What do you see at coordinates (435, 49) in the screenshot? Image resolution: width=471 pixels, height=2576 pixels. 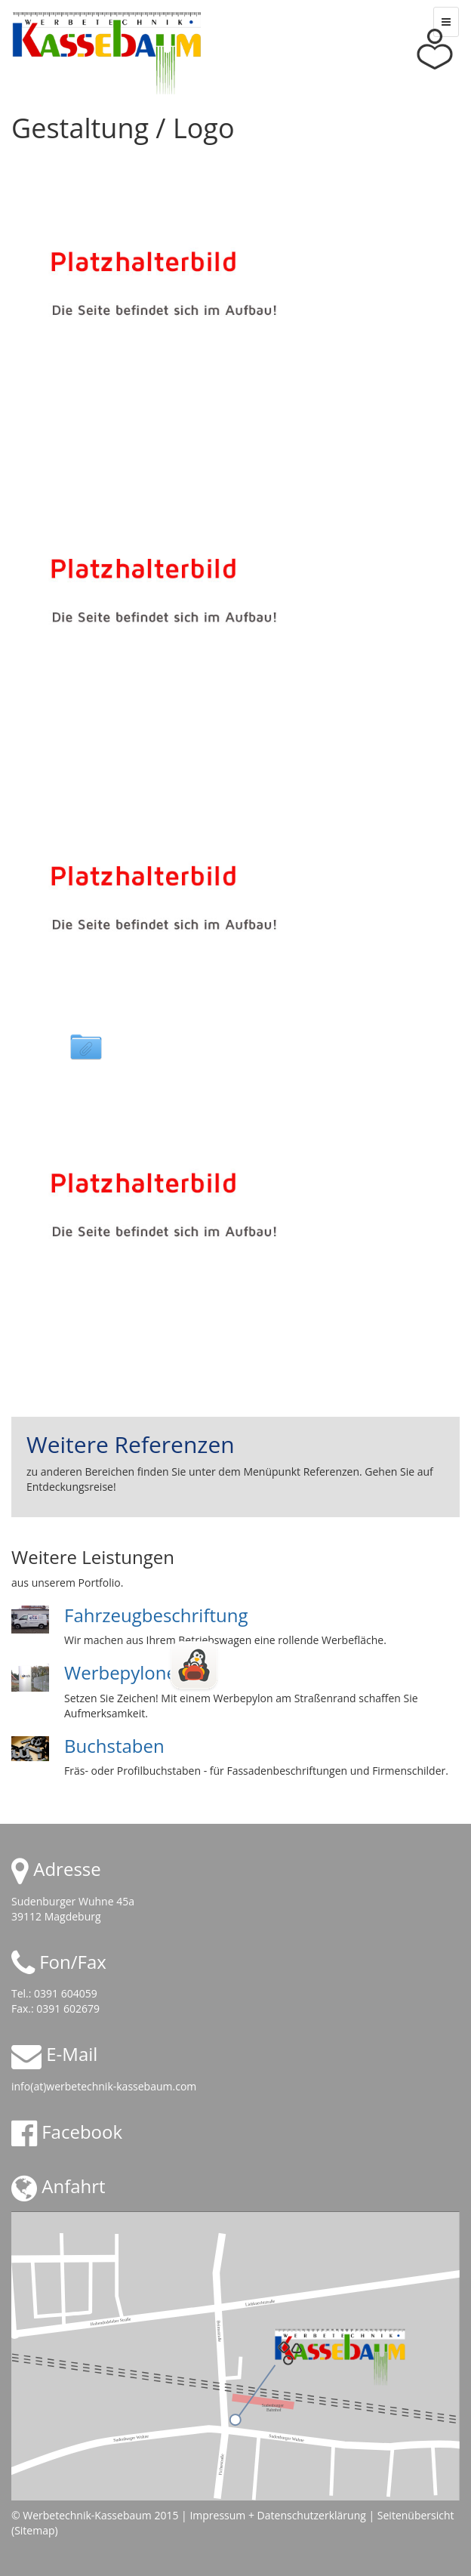 I see `access digital wellbeing settings` at bounding box center [435, 49].